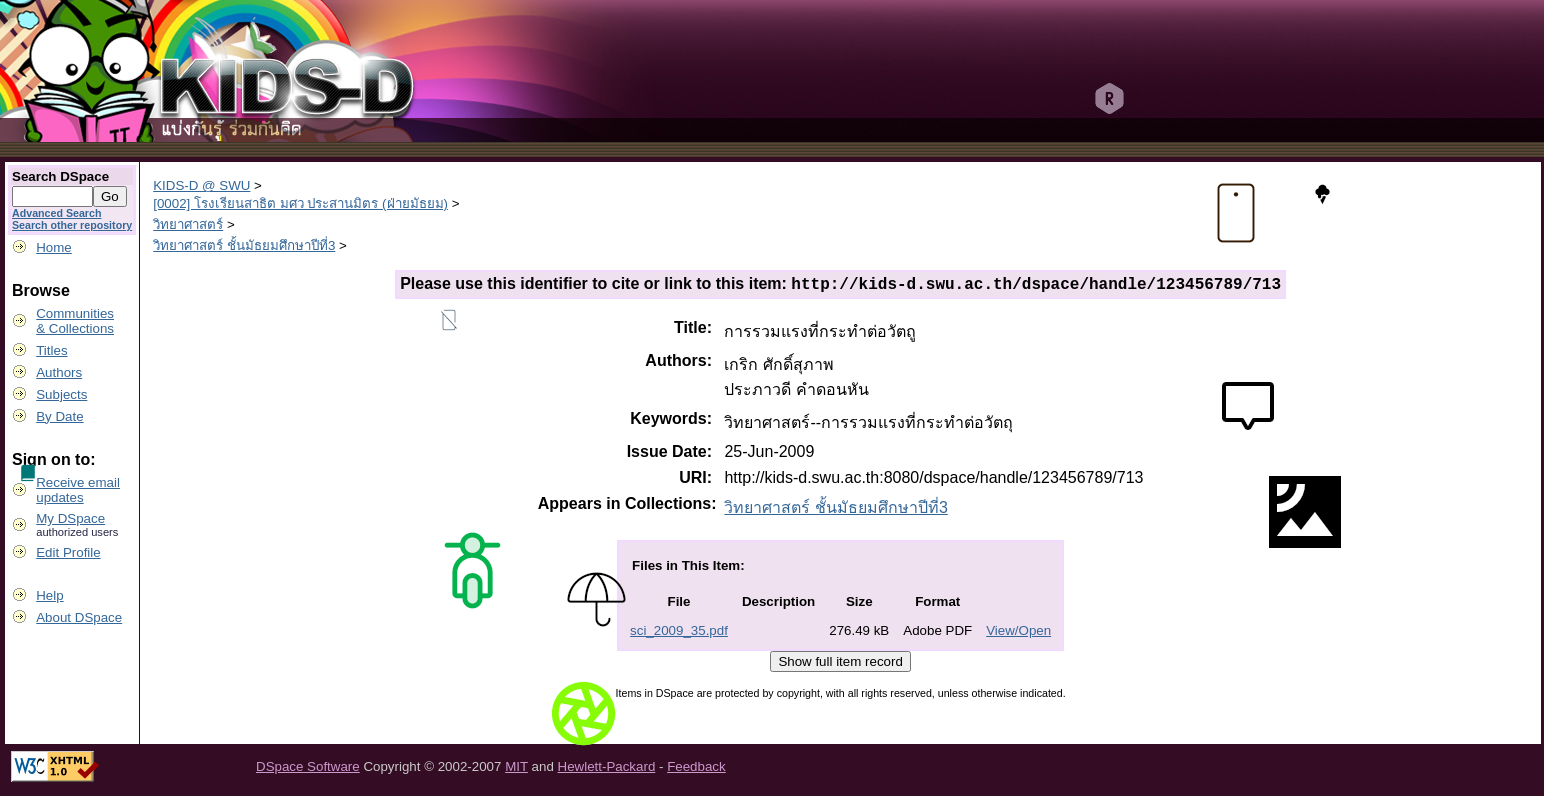  What do you see at coordinates (1322, 194) in the screenshot?
I see `browse dessert or ice cream options` at bounding box center [1322, 194].